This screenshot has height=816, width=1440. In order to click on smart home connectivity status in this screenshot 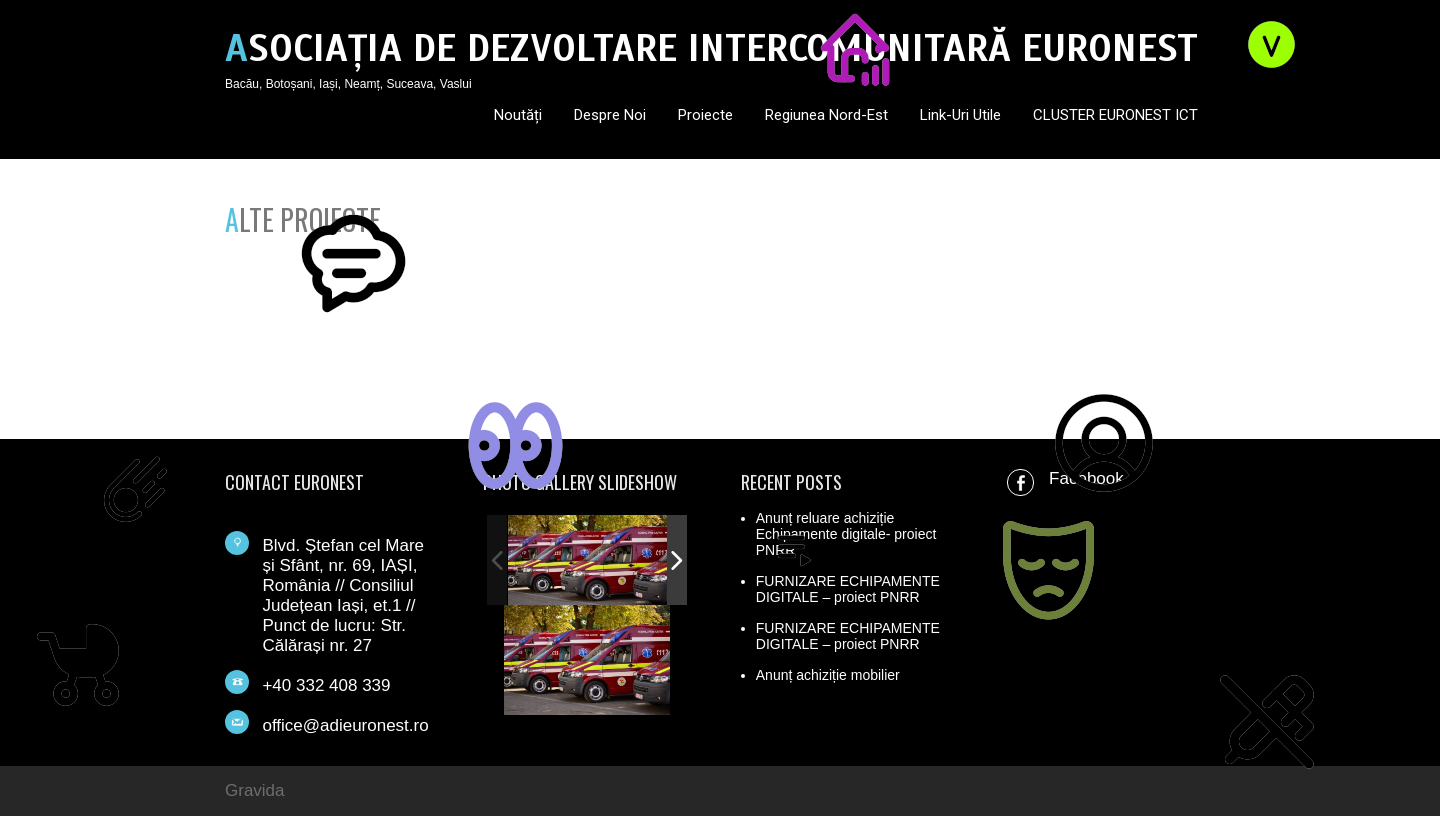, I will do `click(855, 48)`.